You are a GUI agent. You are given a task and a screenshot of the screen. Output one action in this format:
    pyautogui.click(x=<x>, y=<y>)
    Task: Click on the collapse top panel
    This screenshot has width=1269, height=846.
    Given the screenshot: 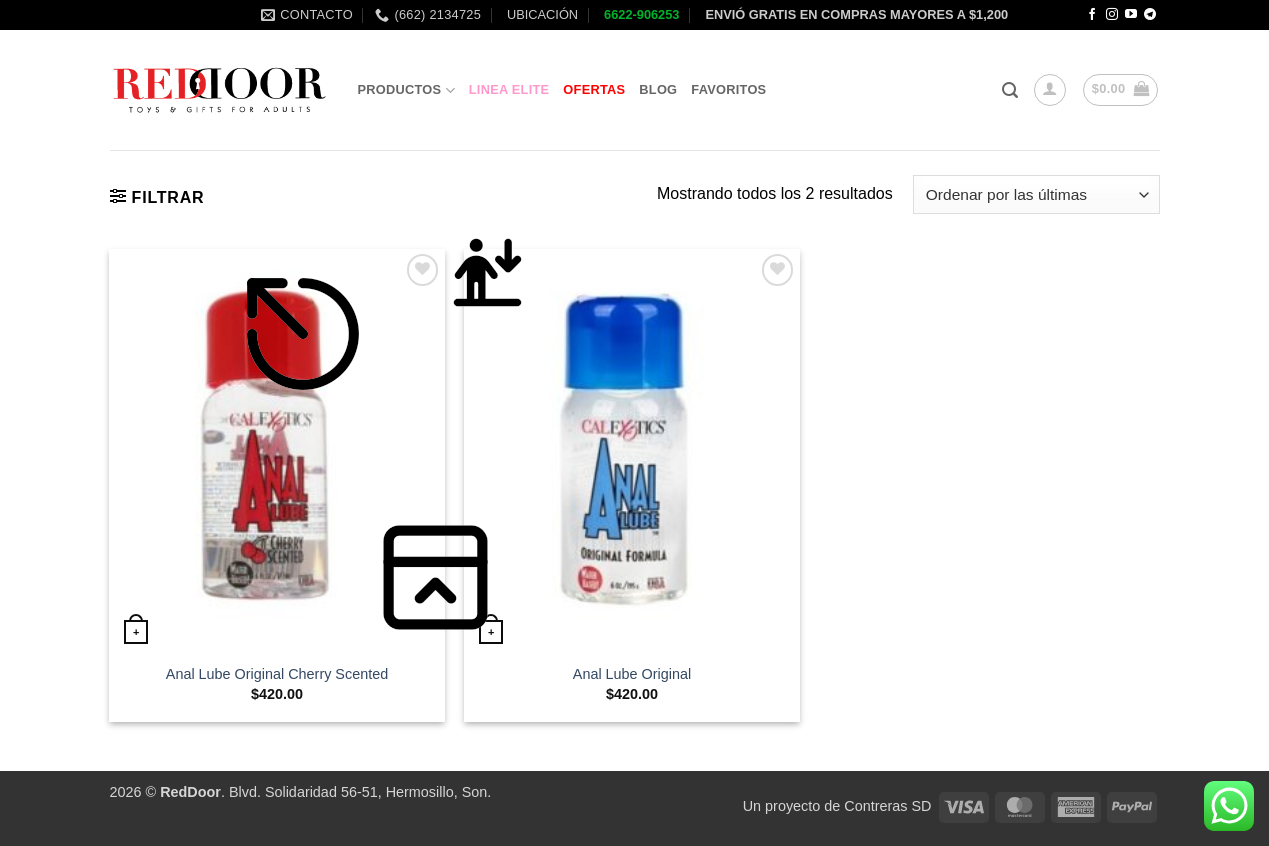 What is the action you would take?
    pyautogui.click(x=435, y=577)
    